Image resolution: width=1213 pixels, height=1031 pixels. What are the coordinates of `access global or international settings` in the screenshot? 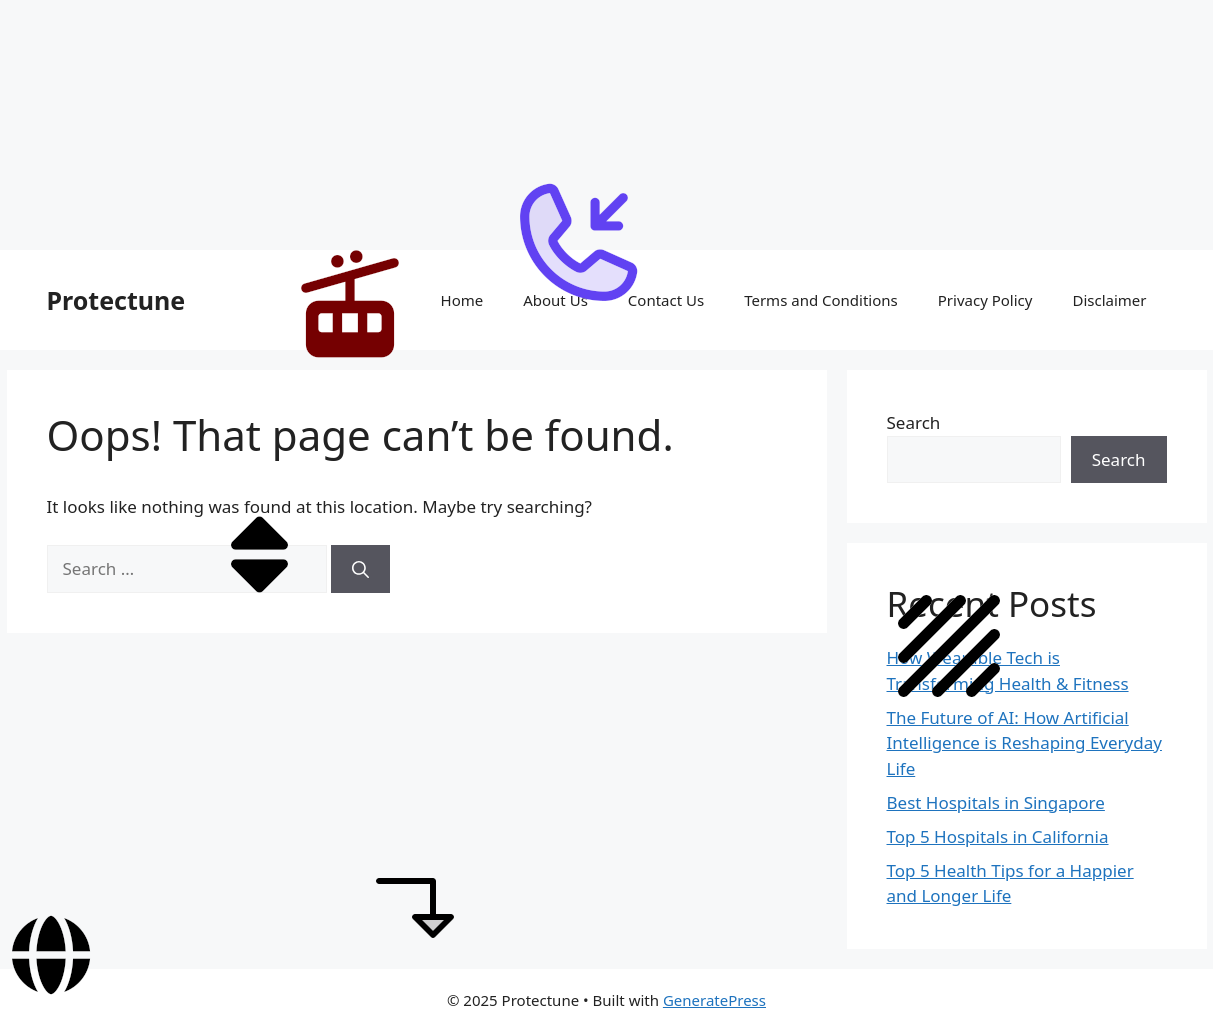 It's located at (51, 955).